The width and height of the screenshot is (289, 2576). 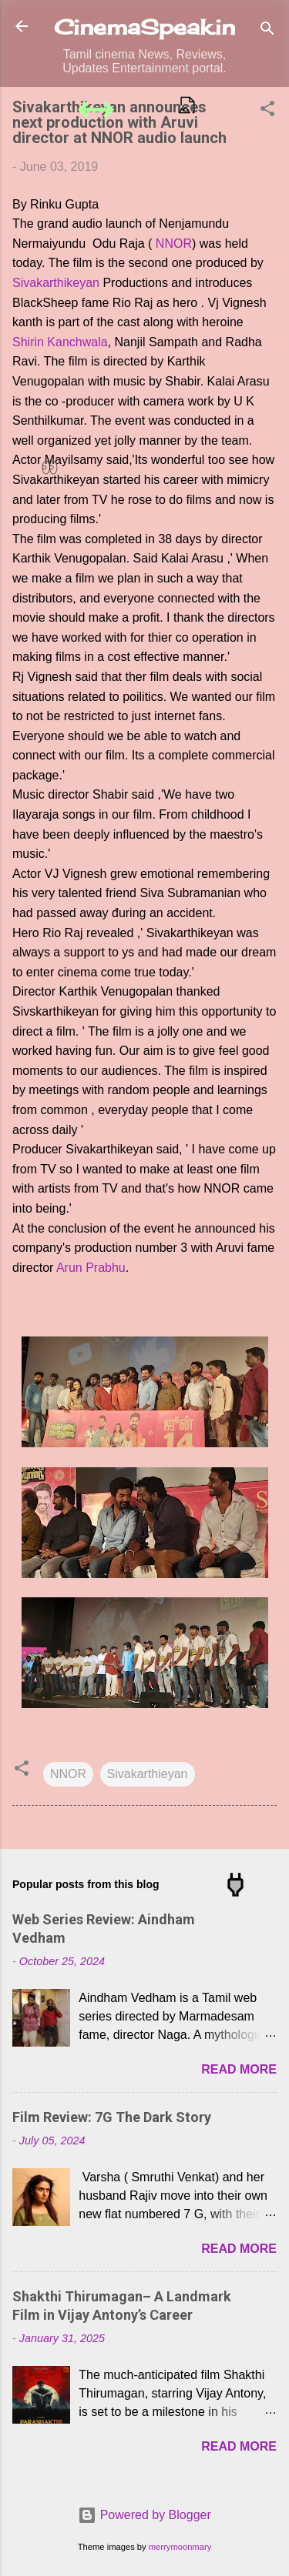 What do you see at coordinates (235, 1884) in the screenshot?
I see `indicates device is charging or connected to power` at bounding box center [235, 1884].